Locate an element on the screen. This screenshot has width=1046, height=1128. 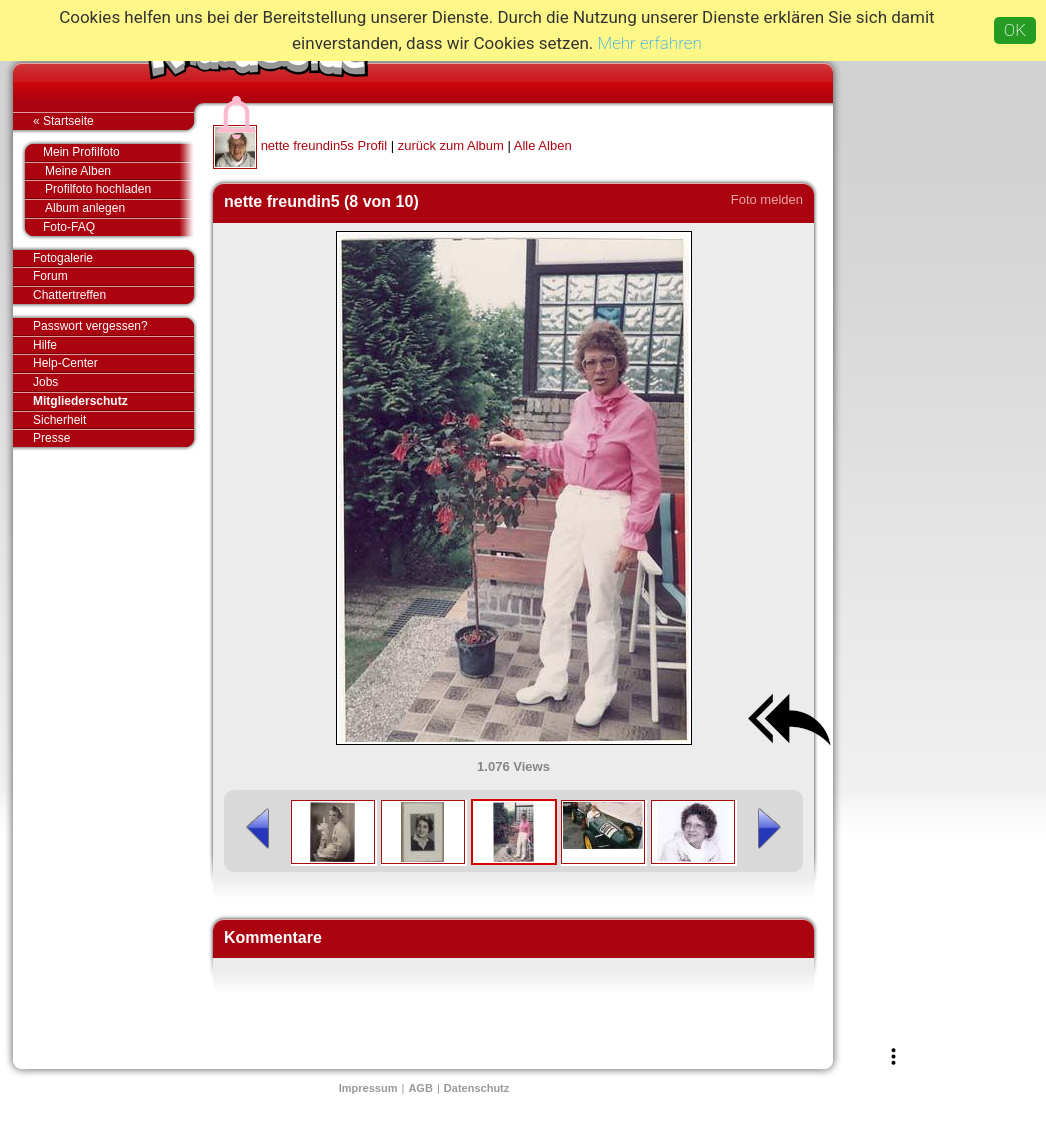
view notifications is located at coordinates (236, 117).